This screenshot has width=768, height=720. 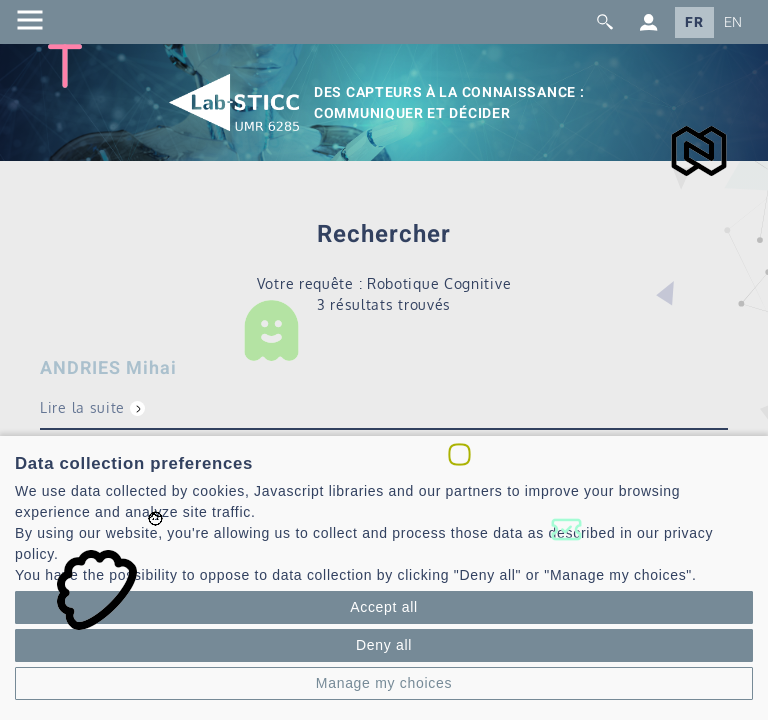 What do you see at coordinates (271, 330) in the screenshot?
I see `toggle incognito or ghost mode` at bounding box center [271, 330].